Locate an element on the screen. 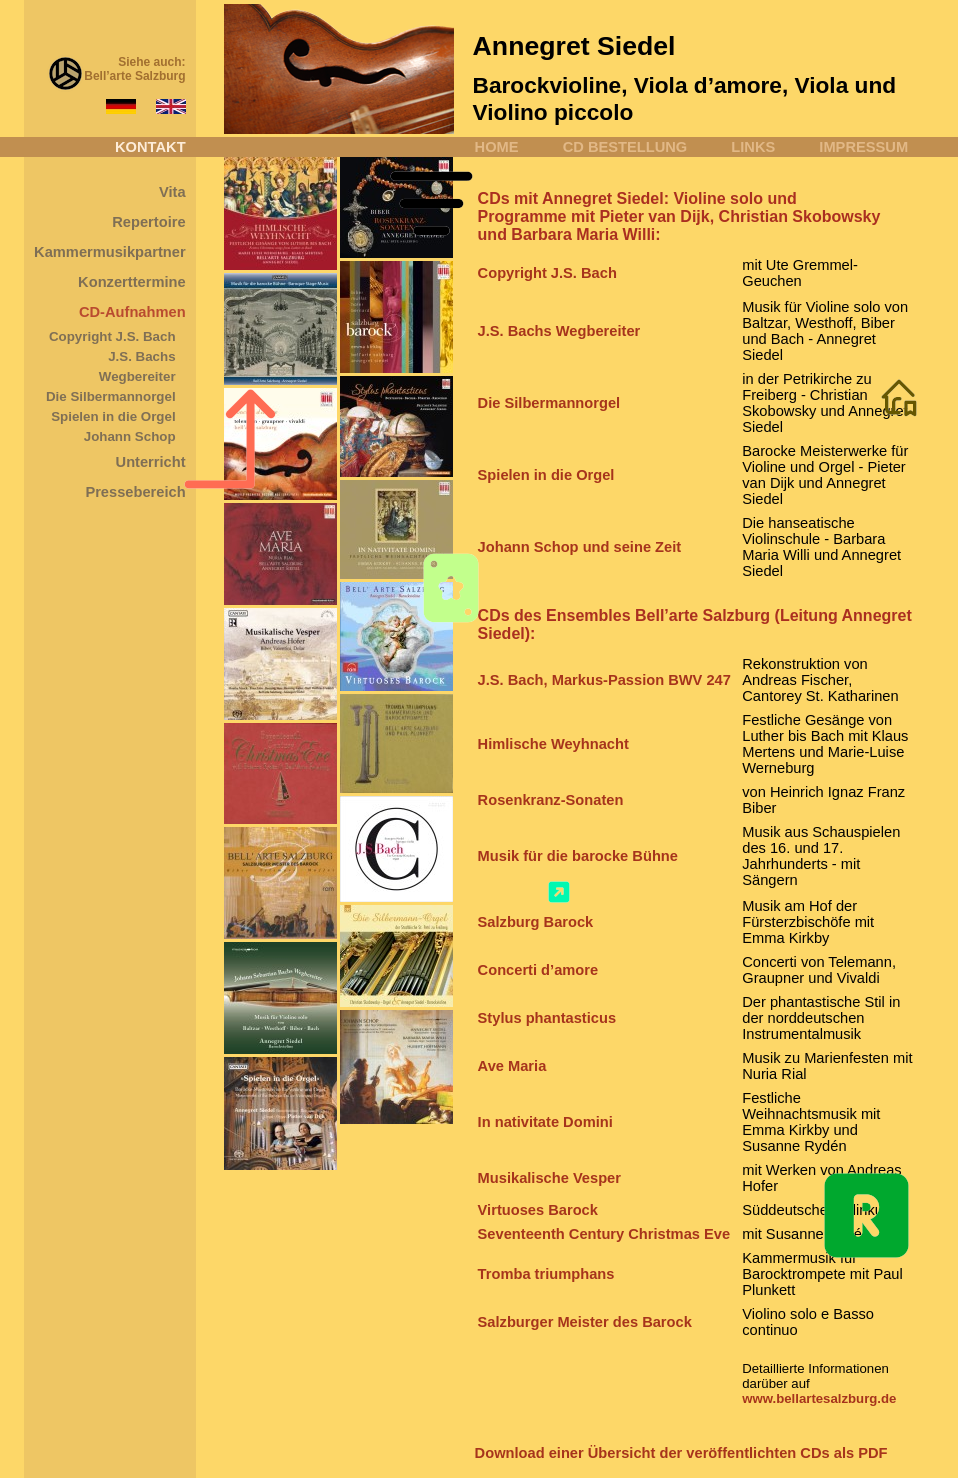  view starred or favorite playing cards is located at coordinates (451, 588).